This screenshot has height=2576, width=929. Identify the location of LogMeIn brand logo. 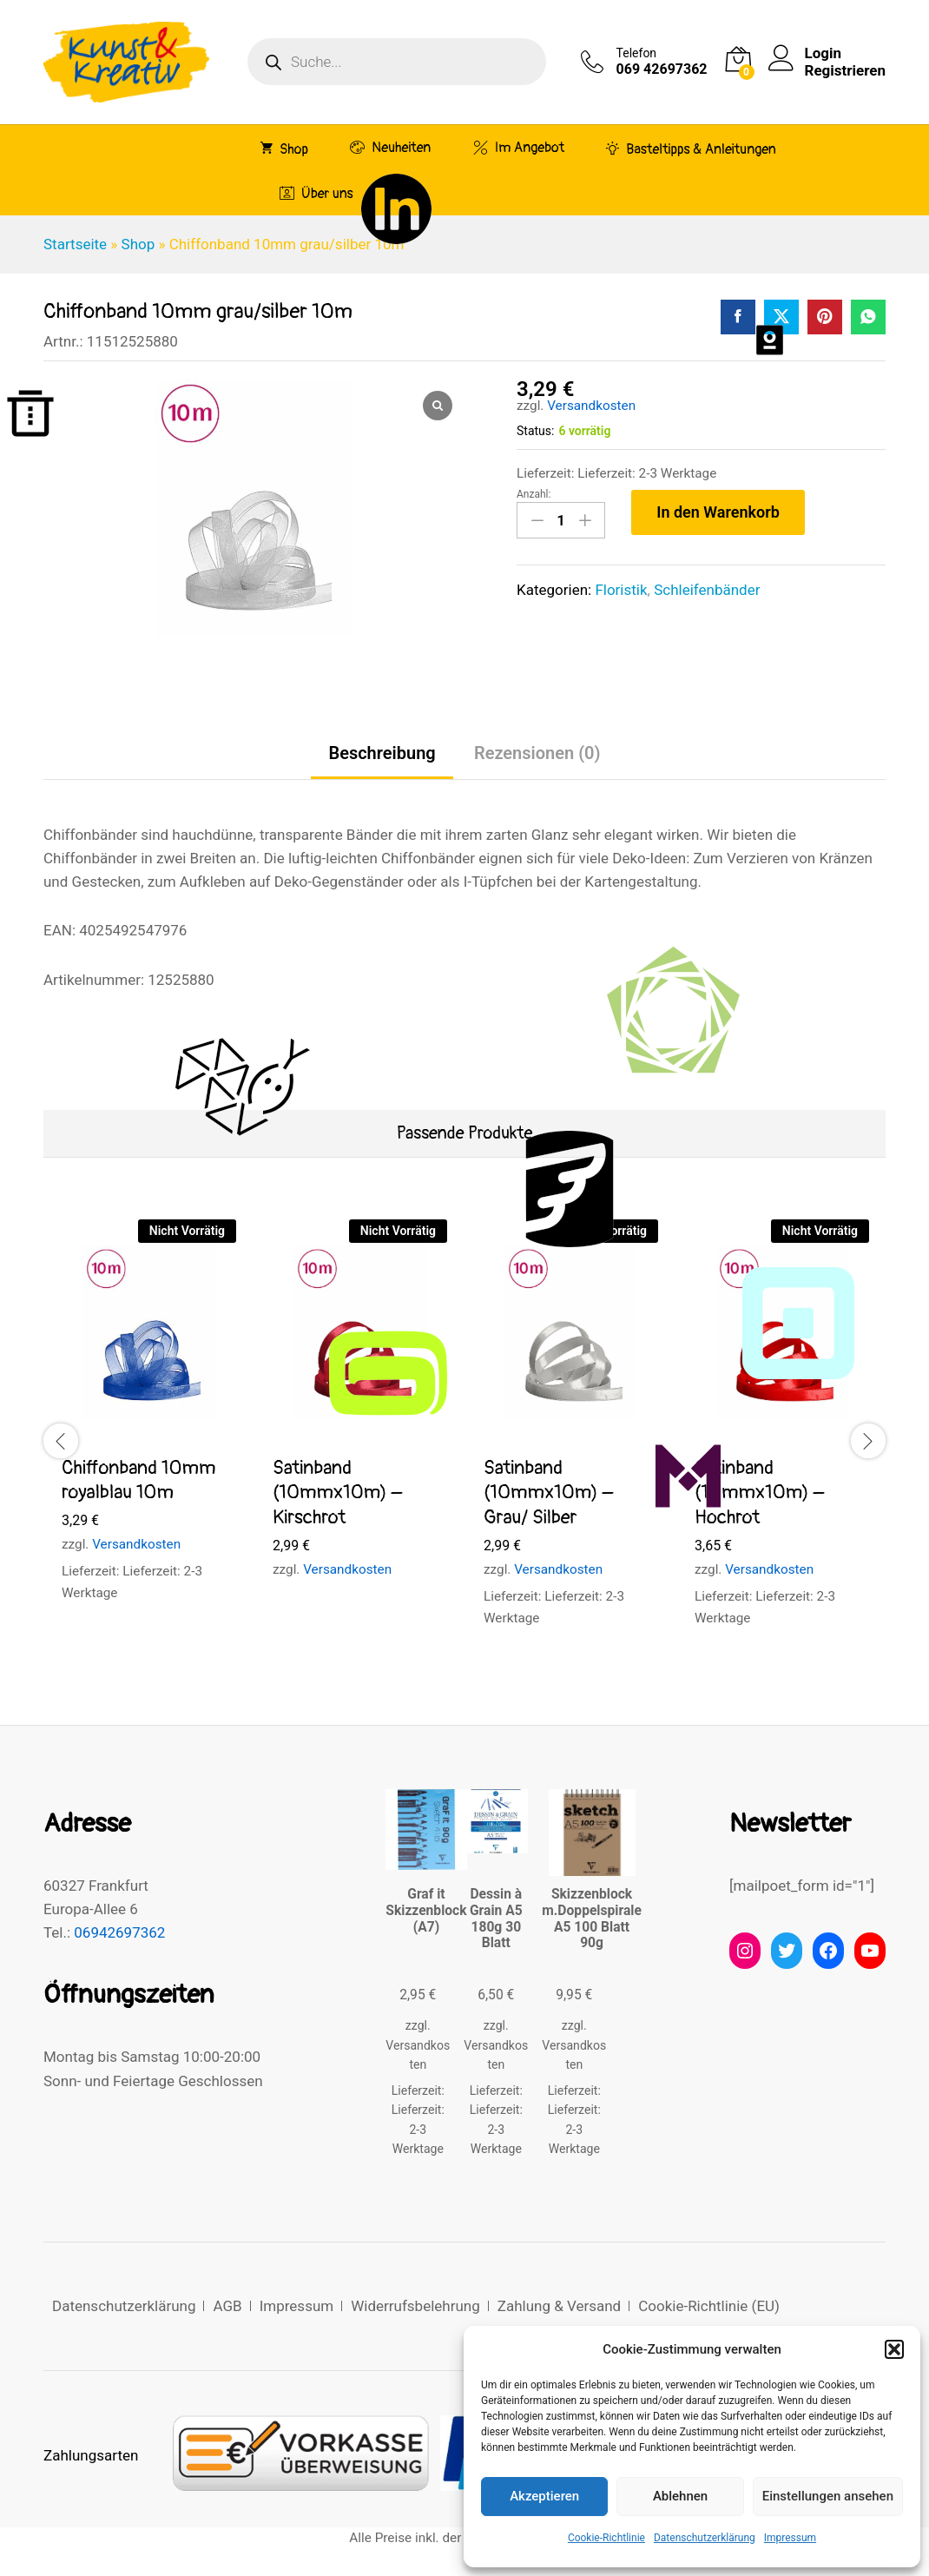
(396, 208).